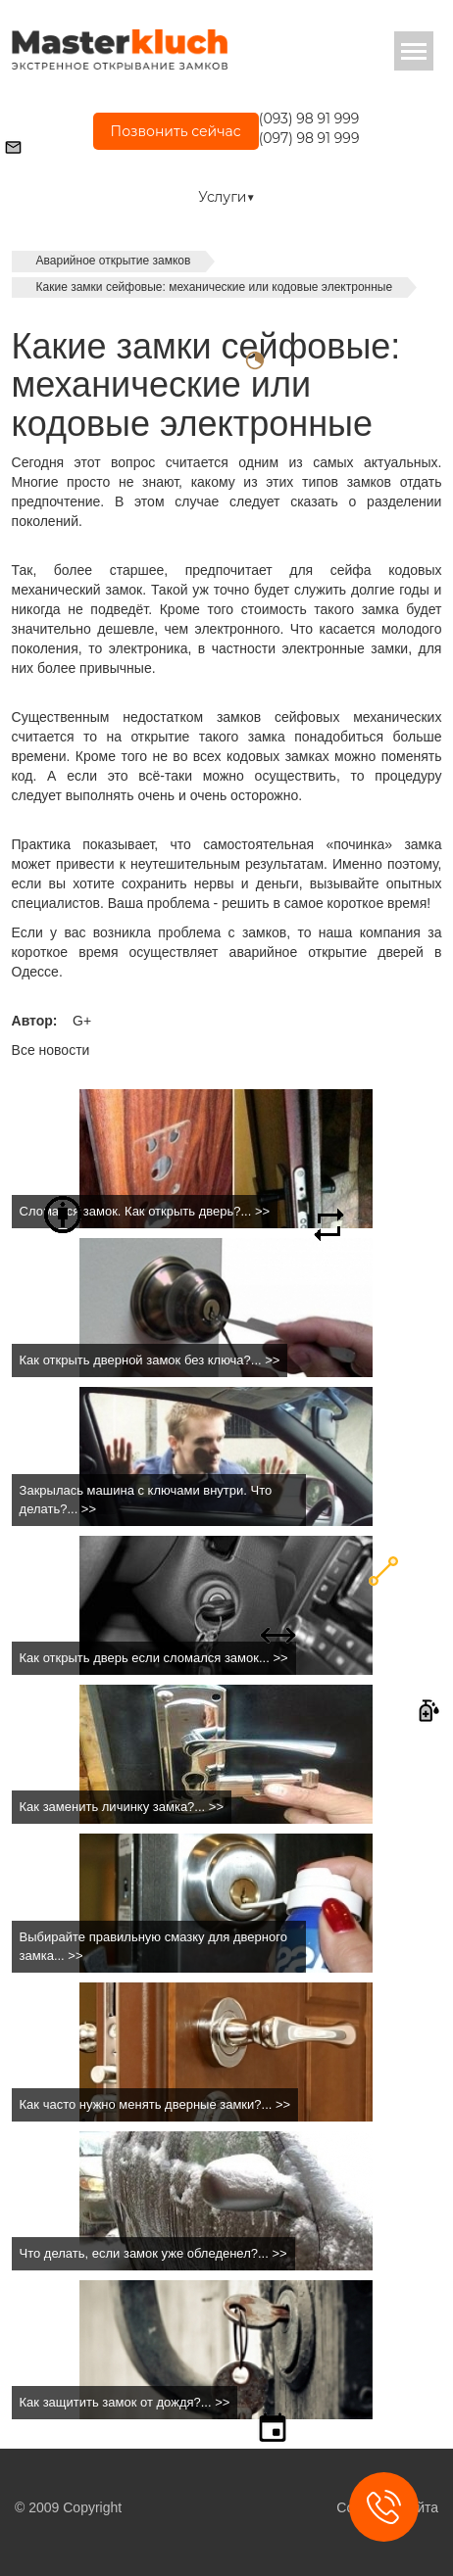  What do you see at coordinates (277, 1635) in the screenshot?
I see `resize element horizontally` at bounding box center [277, 1635].